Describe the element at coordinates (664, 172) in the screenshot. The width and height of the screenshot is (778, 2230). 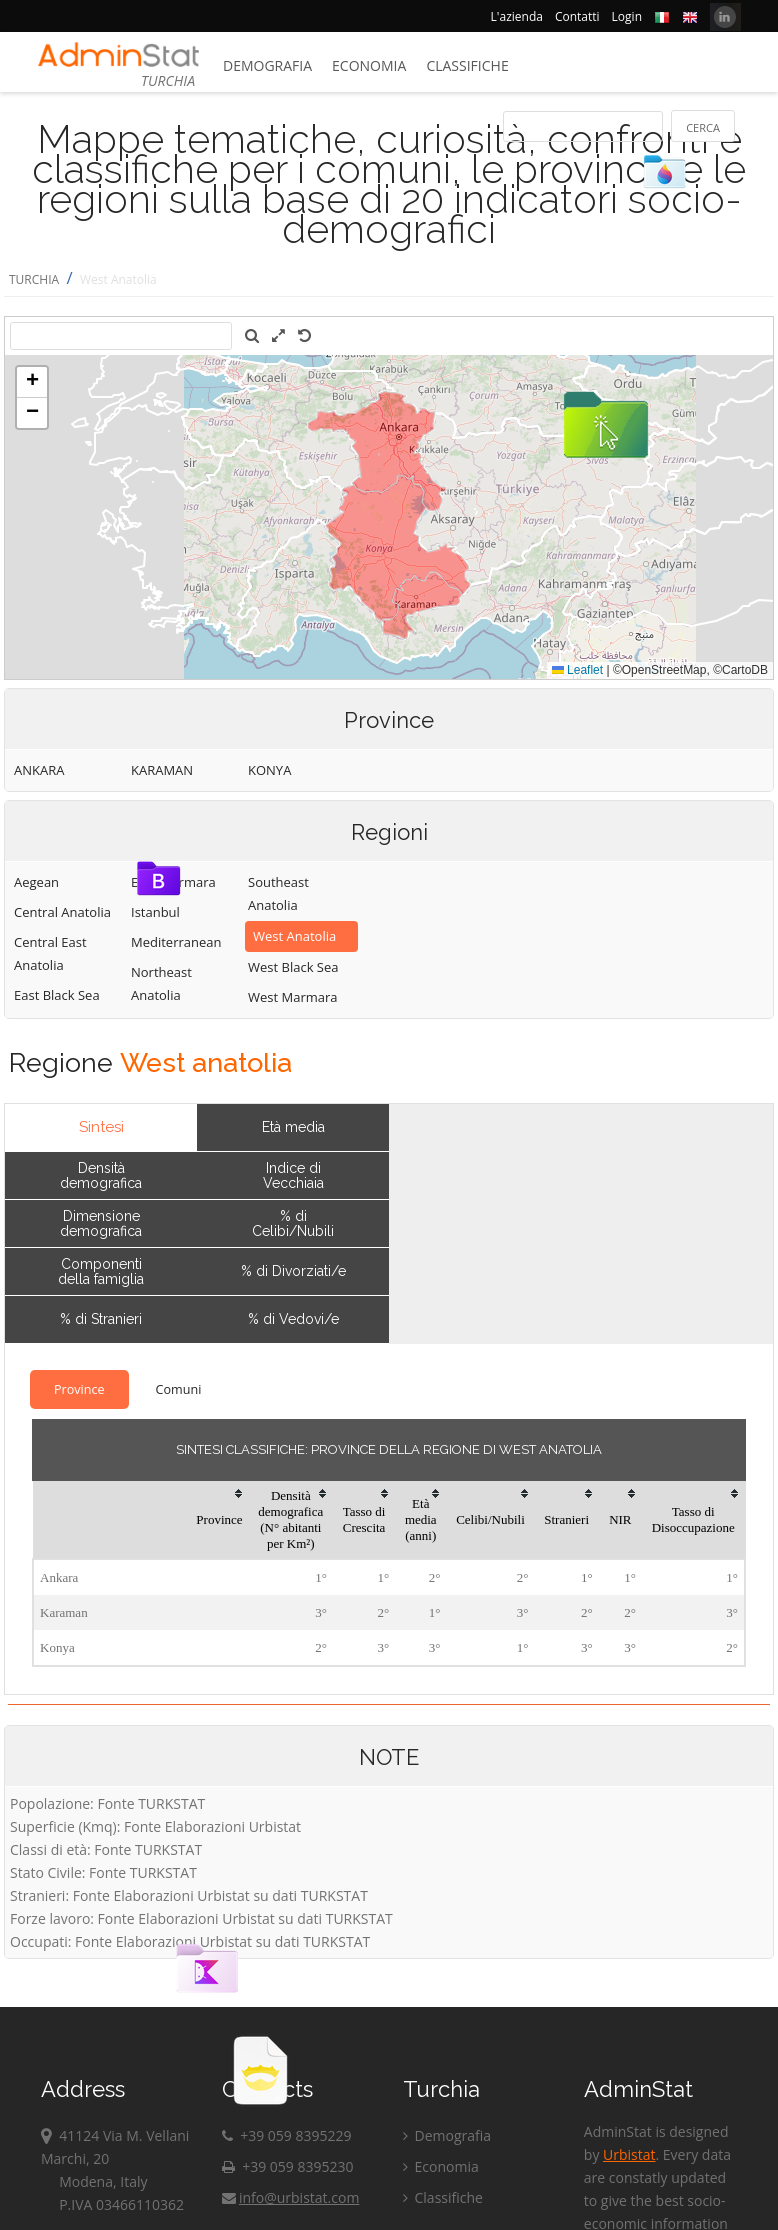
I see `open folder containing paint or art application files` at that location.